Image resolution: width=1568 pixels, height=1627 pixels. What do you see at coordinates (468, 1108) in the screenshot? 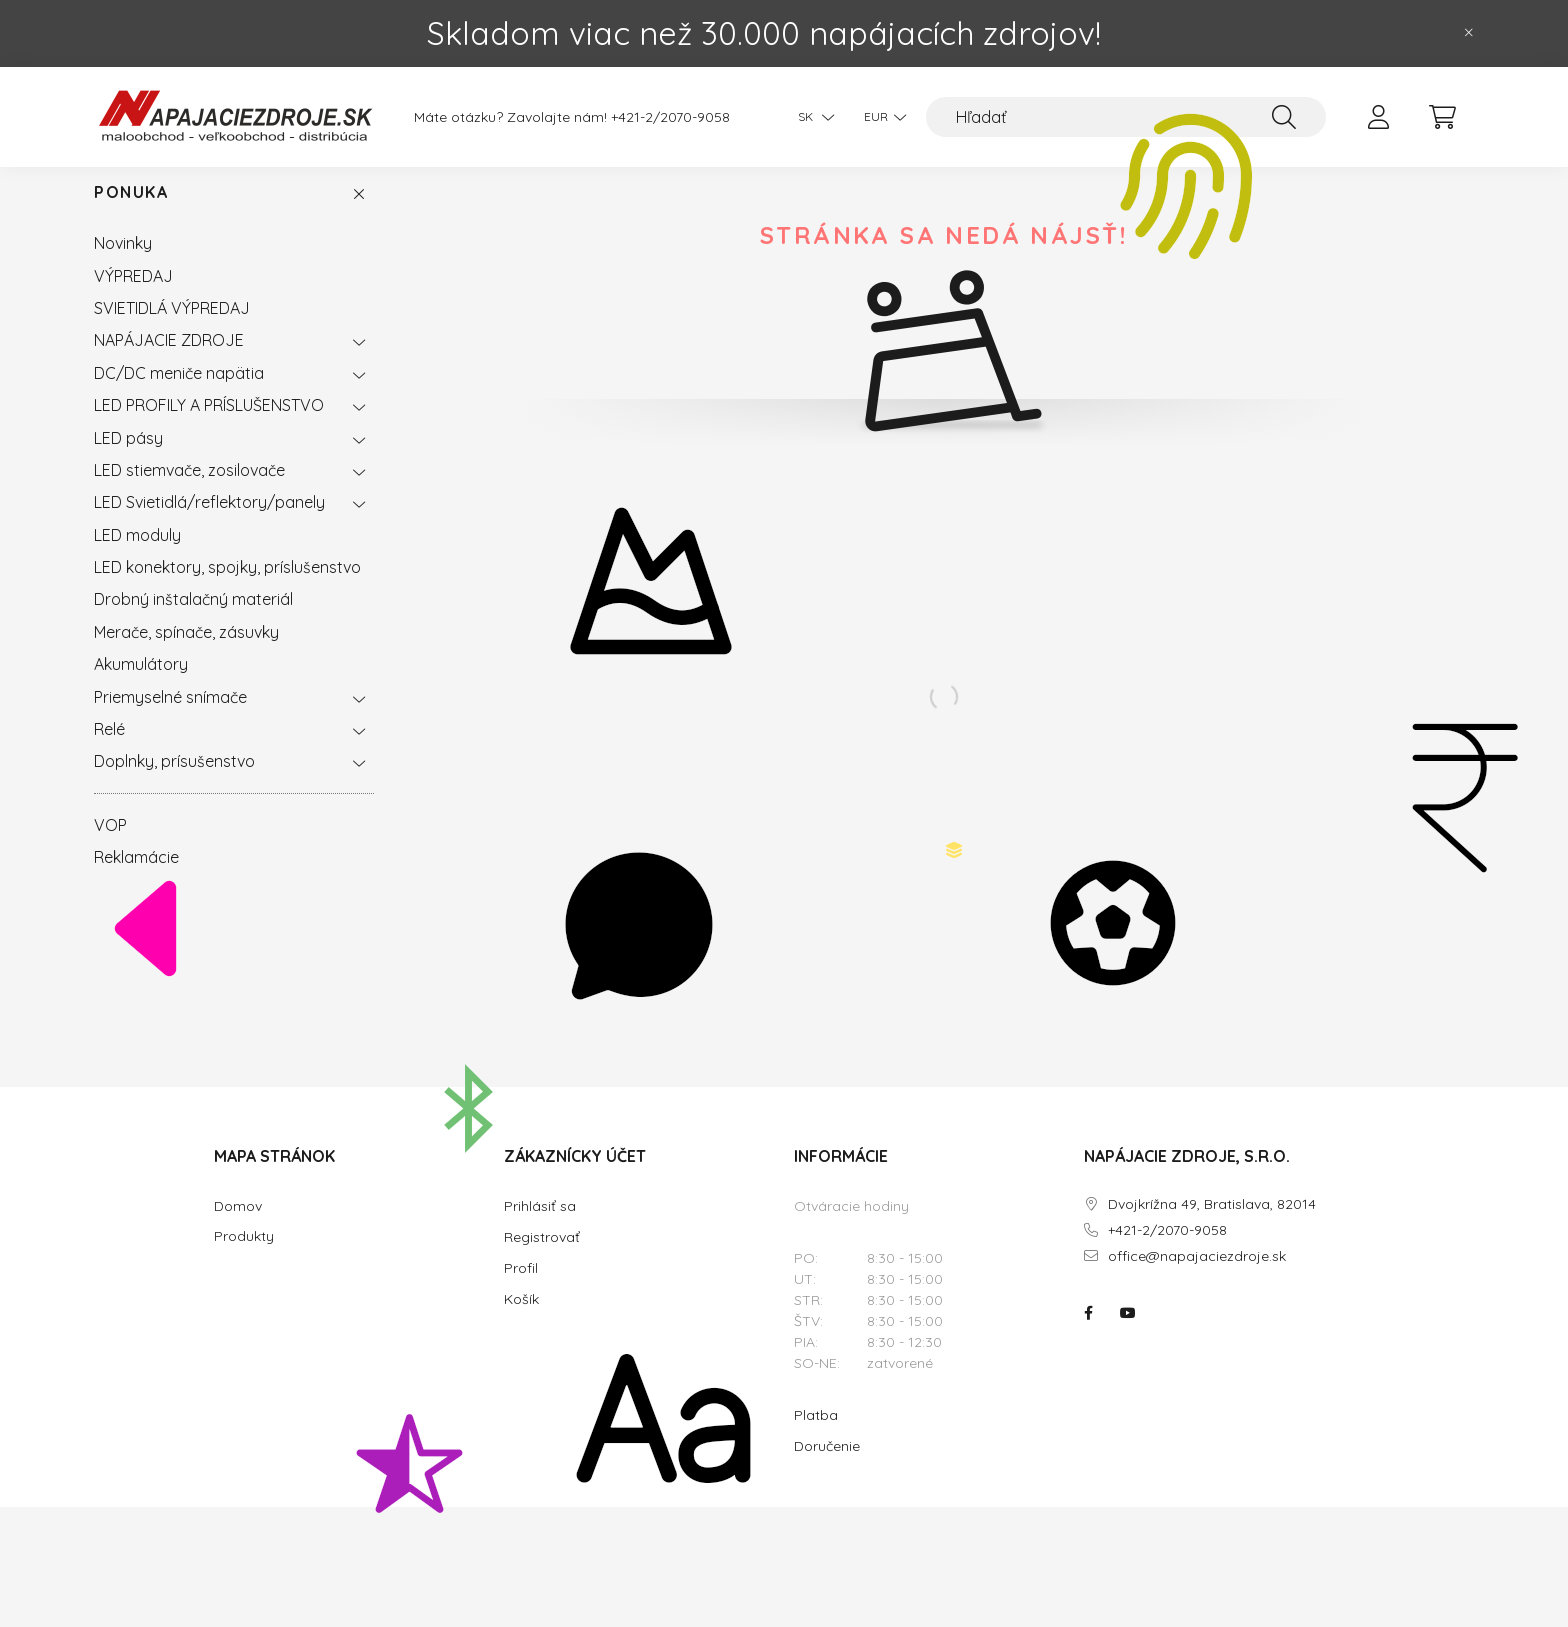
I see `toggle bluetooth connectivity on or off` at bounding box center [468, 1108].